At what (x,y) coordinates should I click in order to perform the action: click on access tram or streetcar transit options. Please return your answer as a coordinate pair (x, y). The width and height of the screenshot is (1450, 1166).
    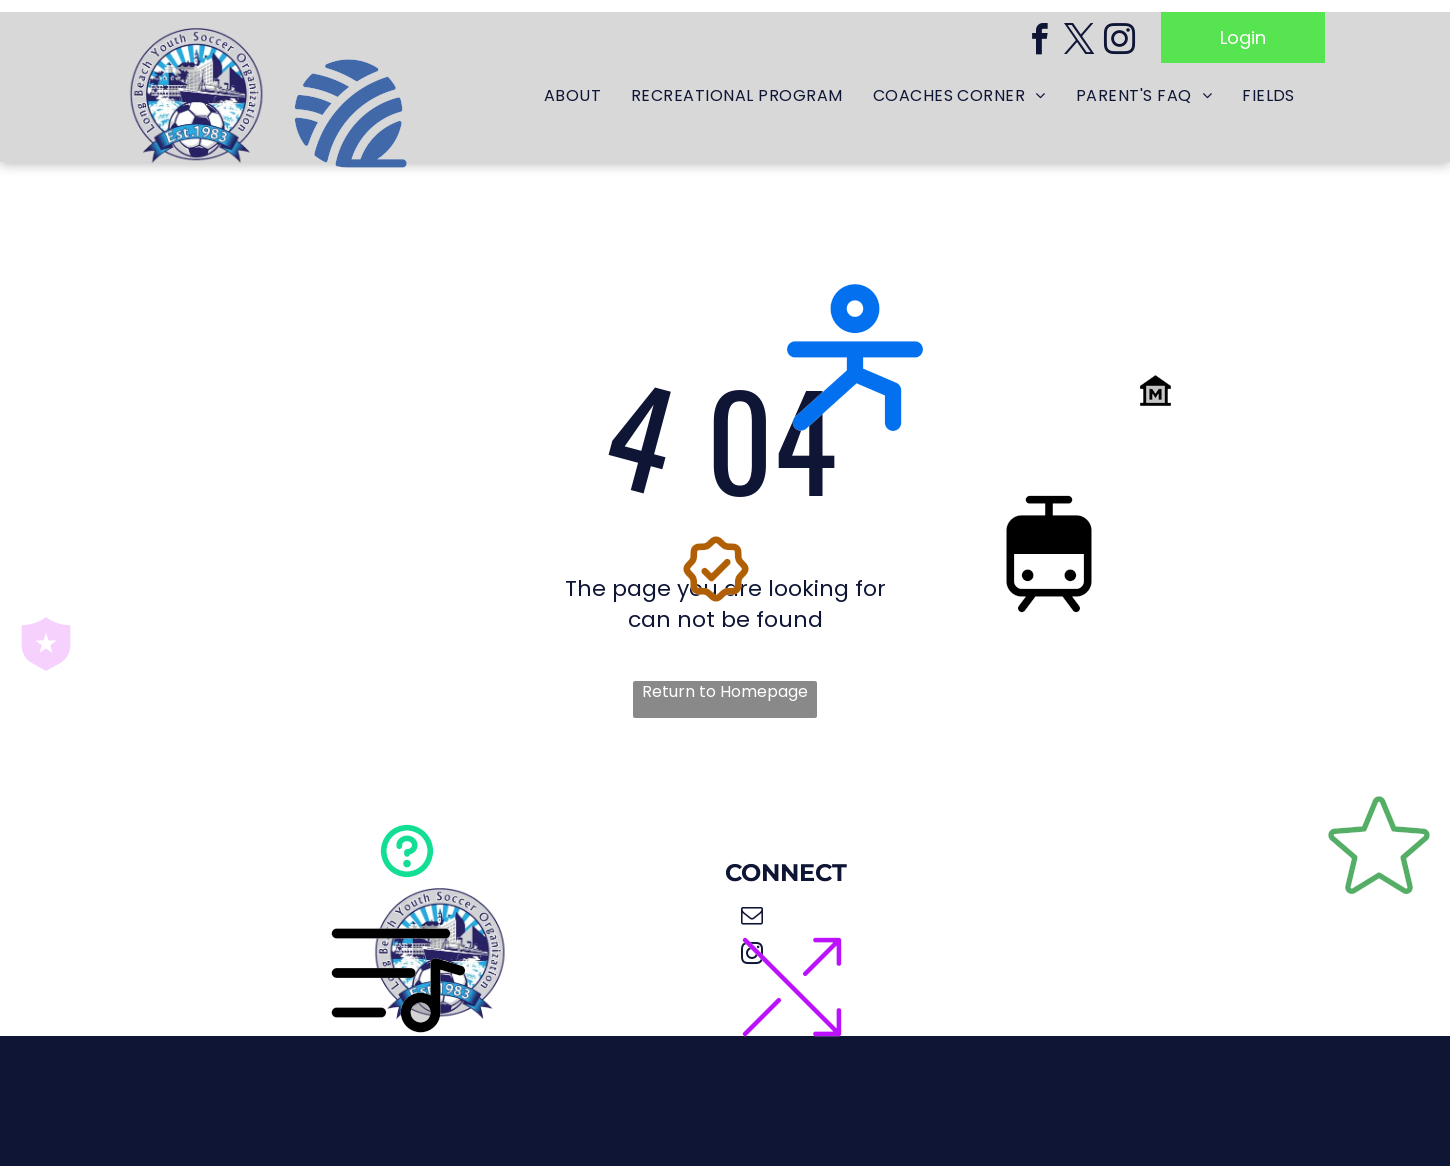
    Looking at the image, I should click on (1049, 554).